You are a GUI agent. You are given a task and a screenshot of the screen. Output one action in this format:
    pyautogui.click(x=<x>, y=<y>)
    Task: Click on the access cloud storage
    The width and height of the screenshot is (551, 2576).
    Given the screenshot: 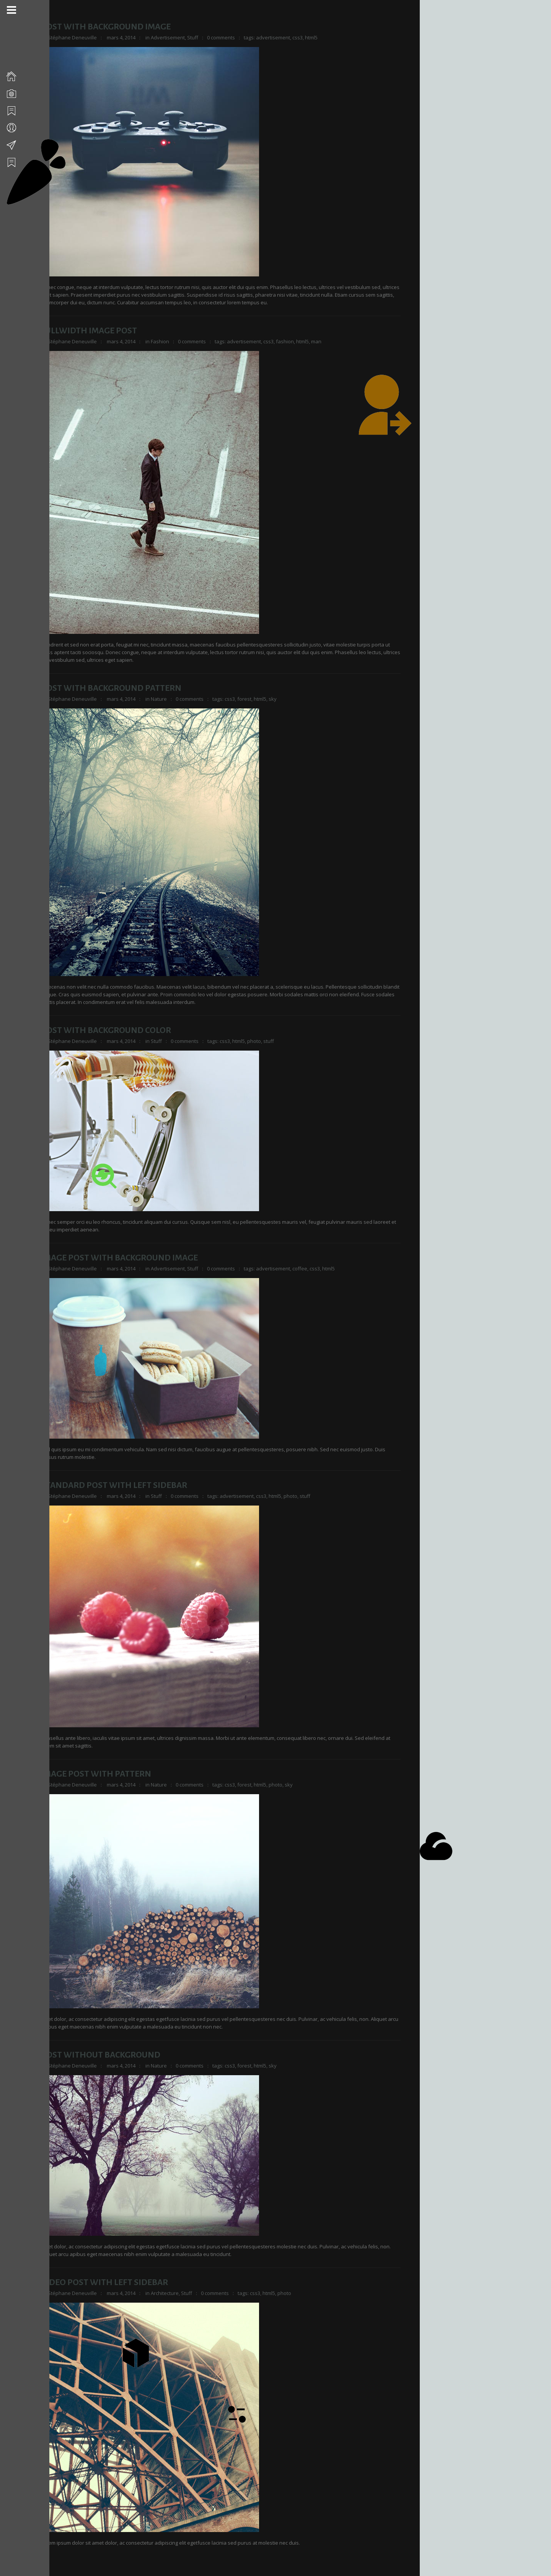 What is the action you would take?
    pyautogui.click(x=436, y=1847)
    